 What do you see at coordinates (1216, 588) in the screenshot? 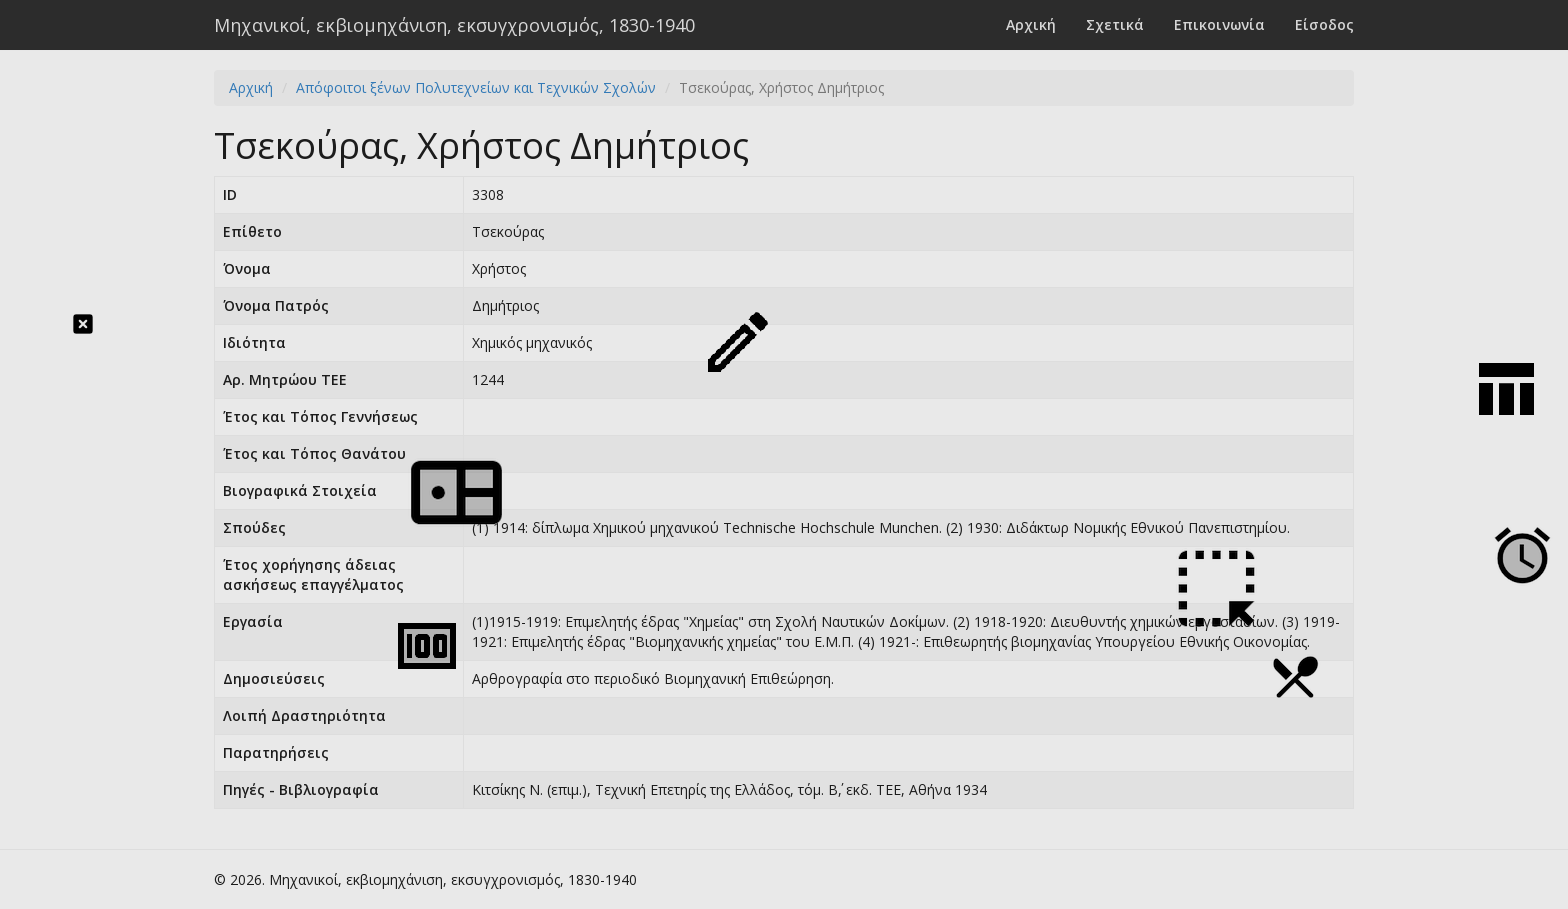
I see `select or highlight an area` at bounding box center [1216, 588].